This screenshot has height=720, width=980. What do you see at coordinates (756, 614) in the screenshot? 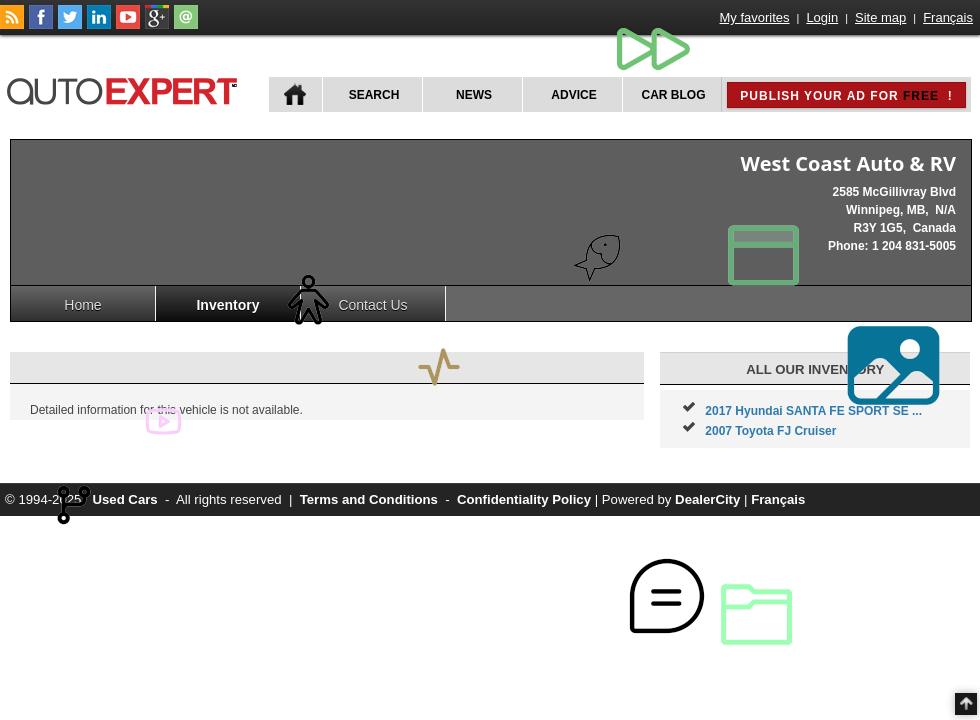
I see `open file folder` at bounding box center [756, 614].